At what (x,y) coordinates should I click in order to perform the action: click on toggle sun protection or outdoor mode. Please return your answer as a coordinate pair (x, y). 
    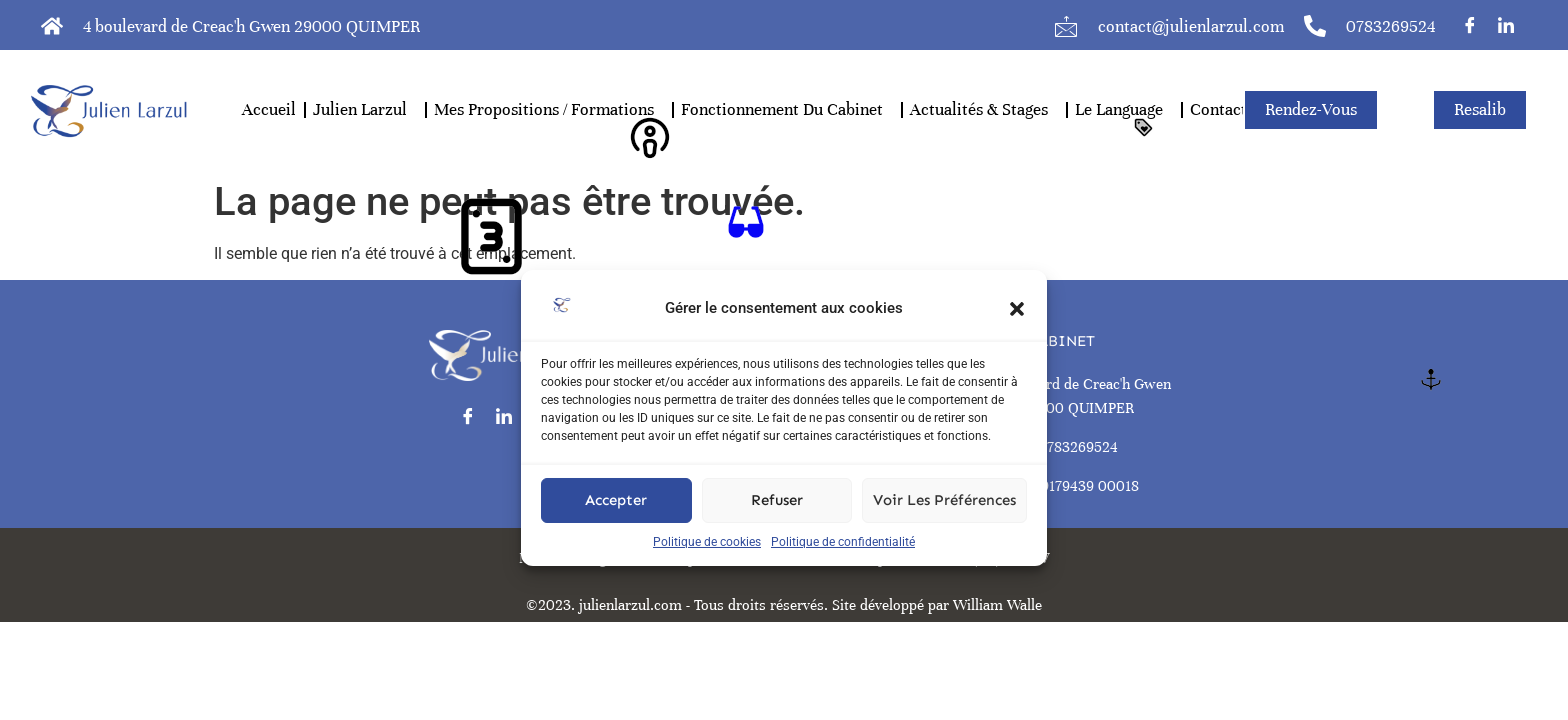
    Looking at the image, I should click on (746, 222).